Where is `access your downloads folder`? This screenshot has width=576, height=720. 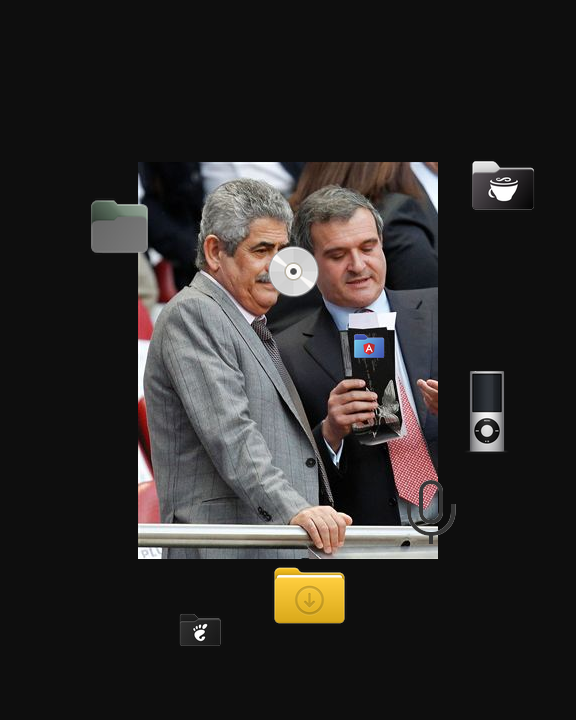 access your downloads folder is located at coordinates (309, 595).